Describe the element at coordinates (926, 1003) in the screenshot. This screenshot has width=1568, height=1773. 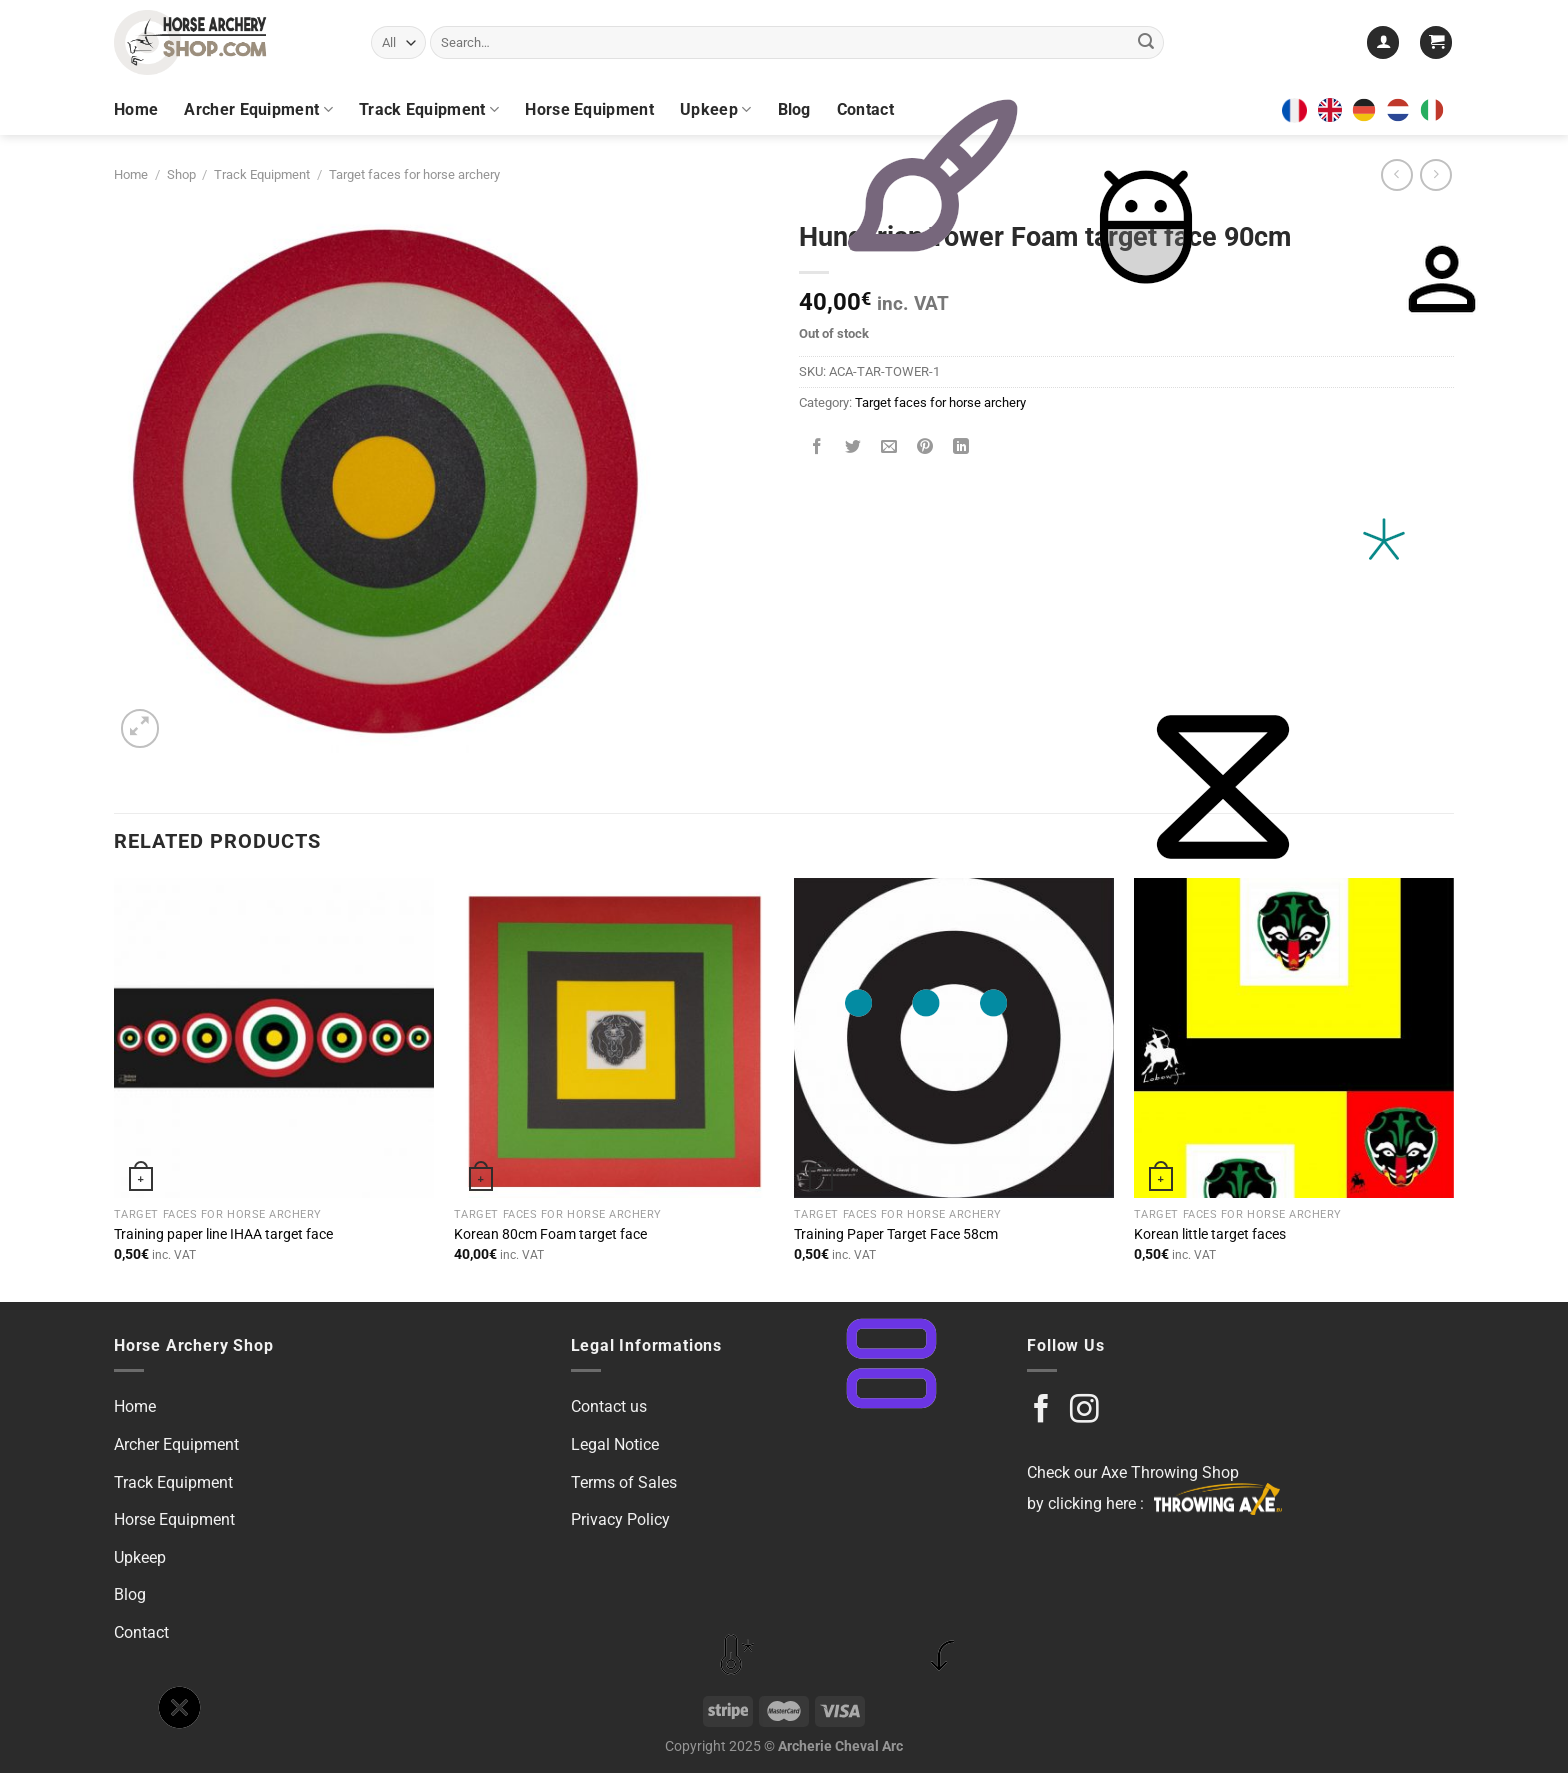
I see `access more options or actions` at that location.